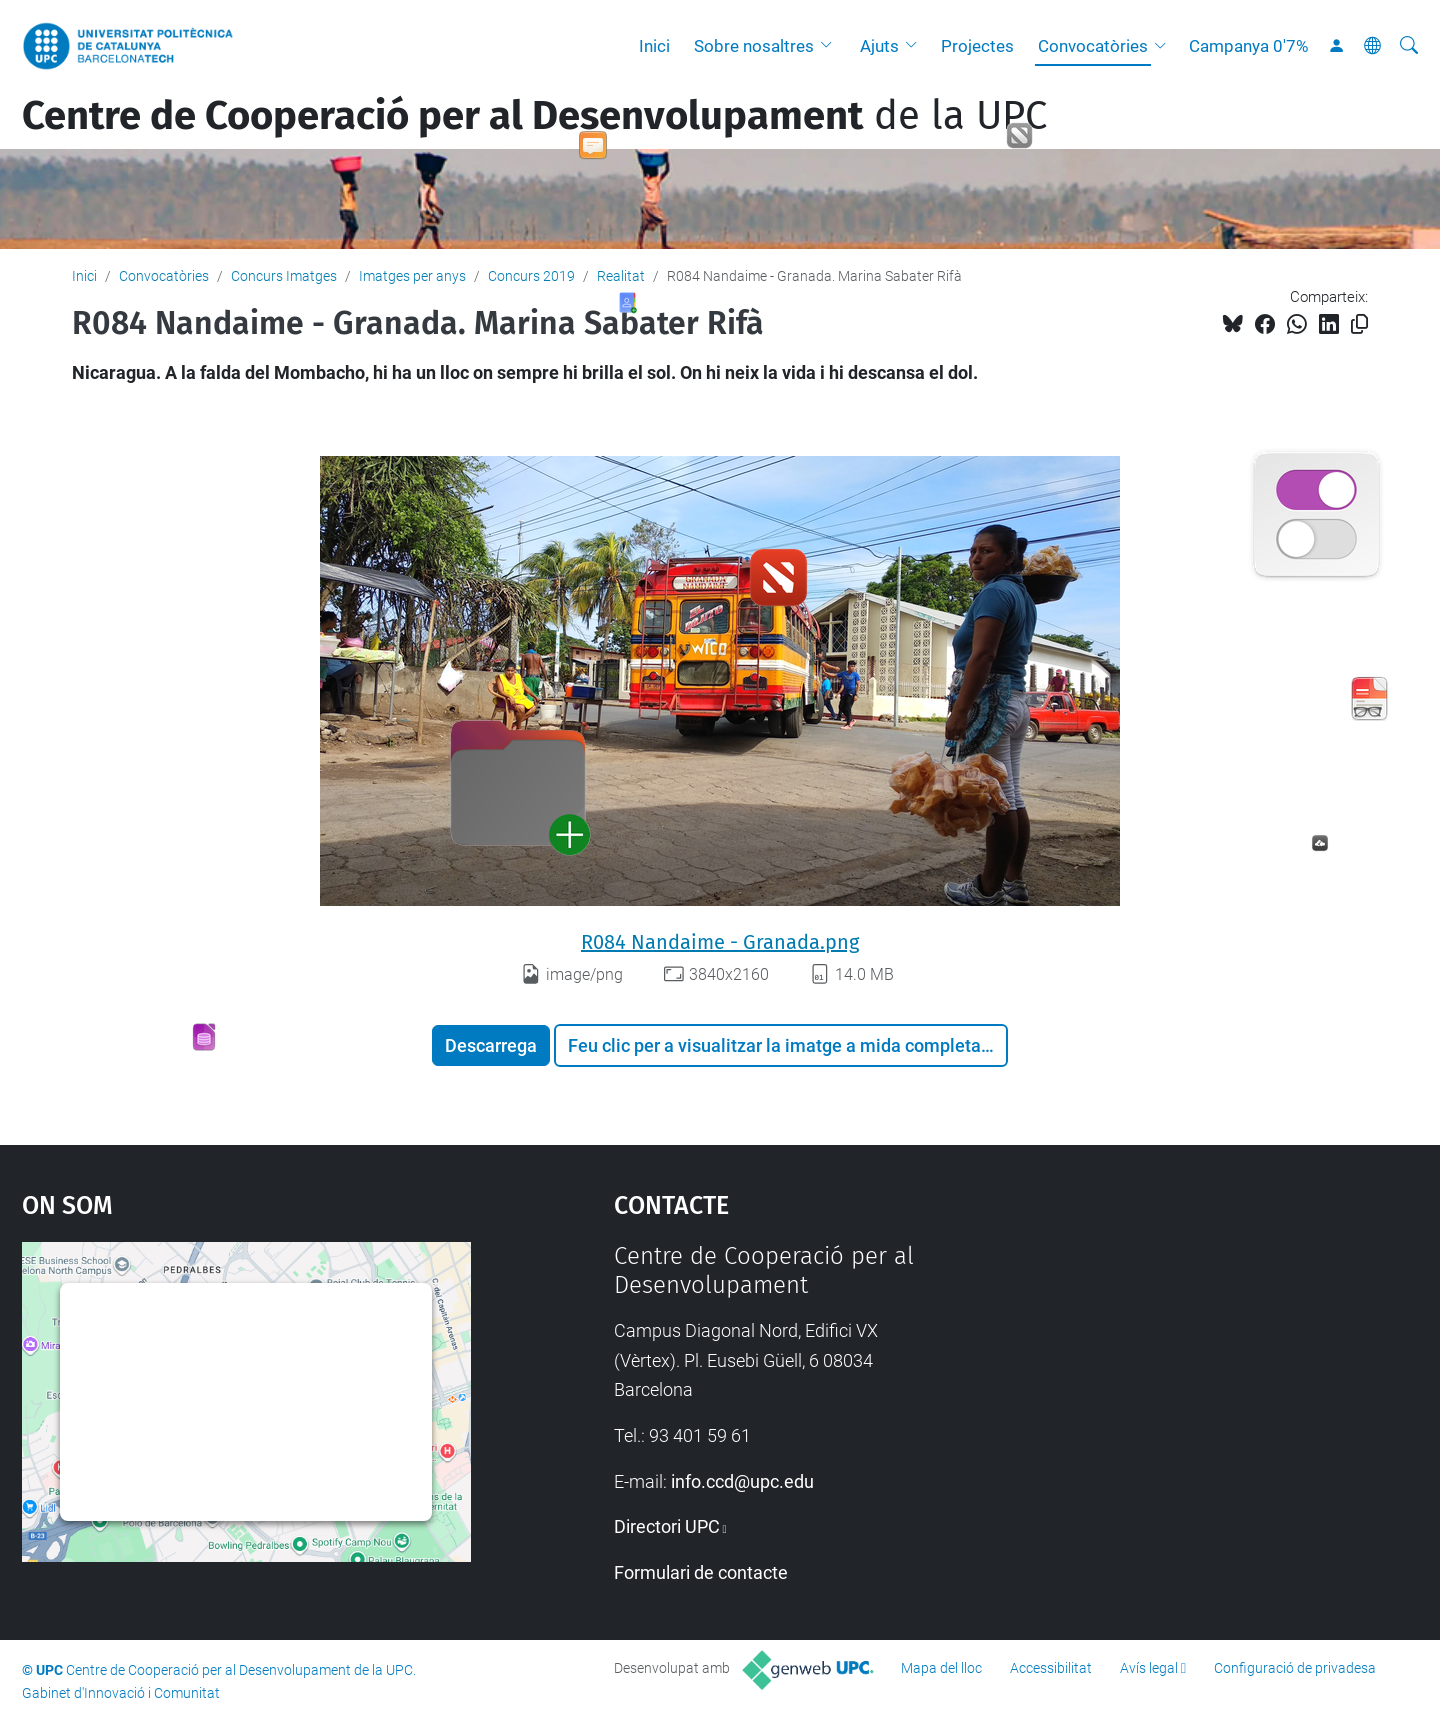 The width and height of the screenshot is (1440, 1724). I want to click on open instant messaging app, so click(593, 145).